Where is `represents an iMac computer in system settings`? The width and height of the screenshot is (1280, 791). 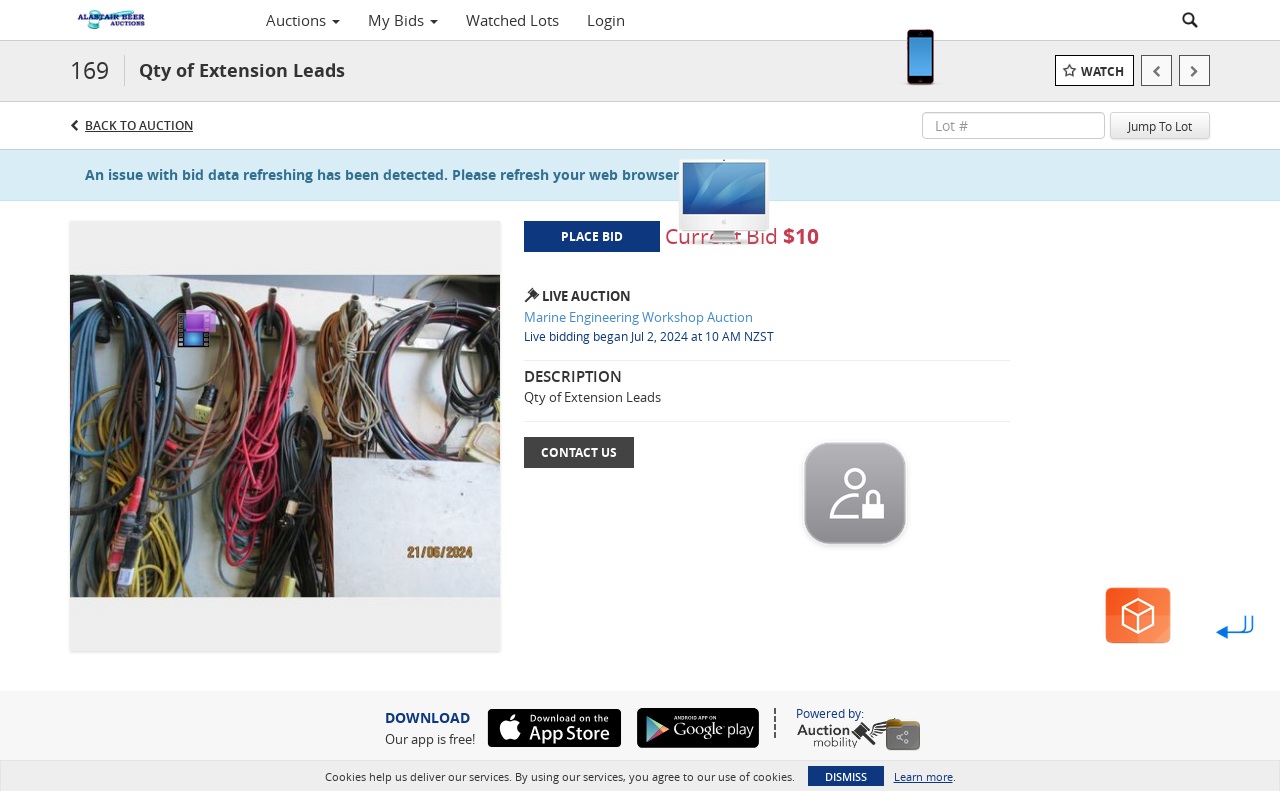 represents an iMac computer in system settings is located at coordinates (724, 201).